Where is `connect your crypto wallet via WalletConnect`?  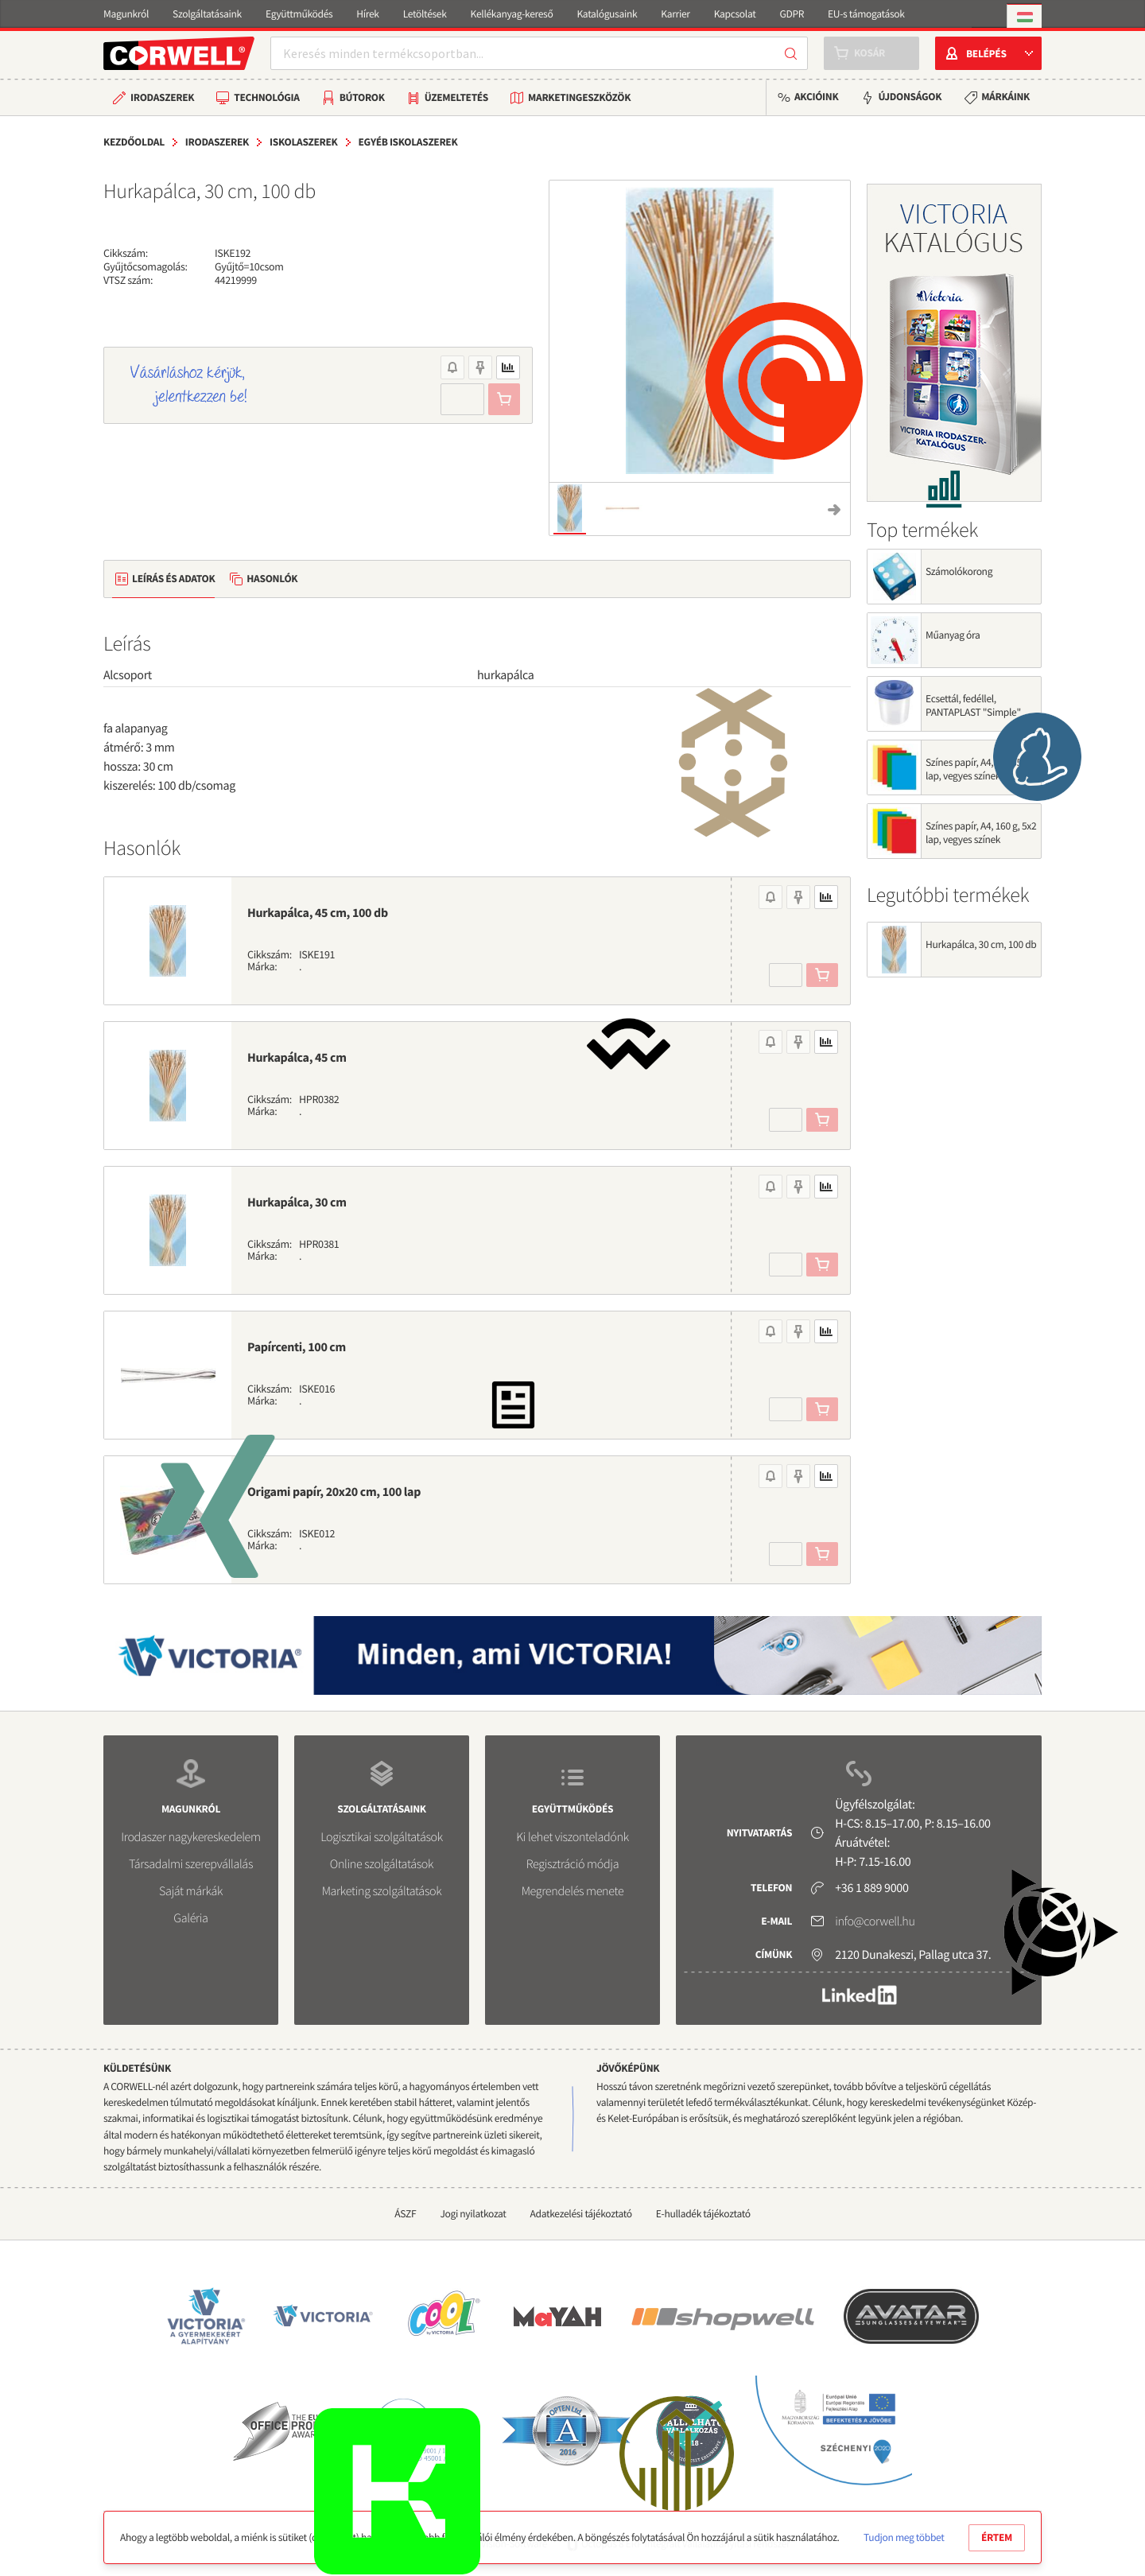
connect your crypto wallet via WalletConnect is located at coordinates (628, 1043).